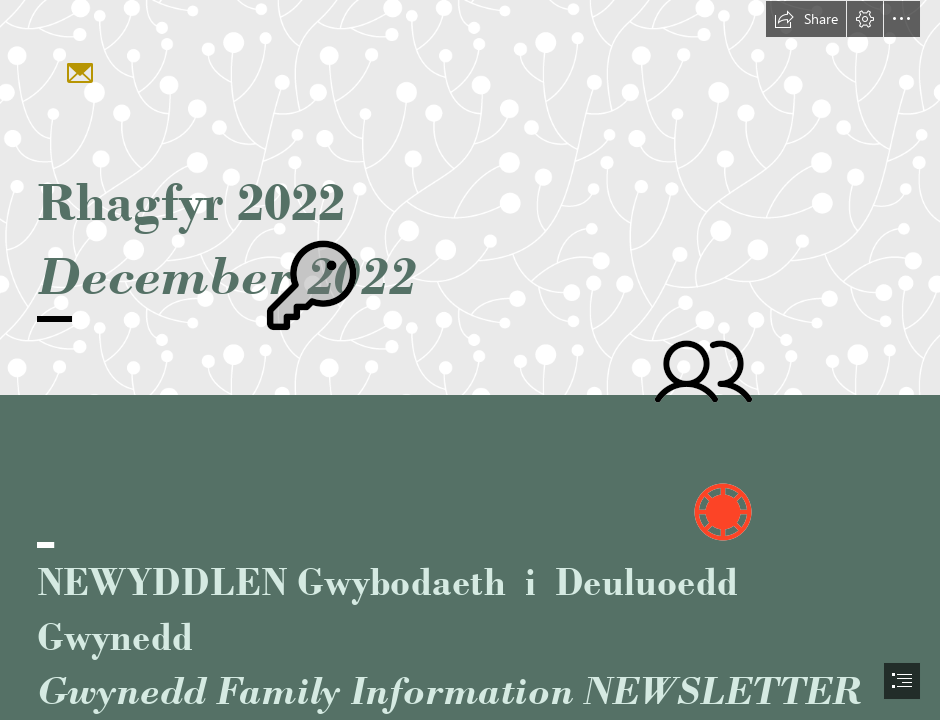  Describe the element at coordinates (80, 73) in the screenshot. I see `access your email inbox` at that location.